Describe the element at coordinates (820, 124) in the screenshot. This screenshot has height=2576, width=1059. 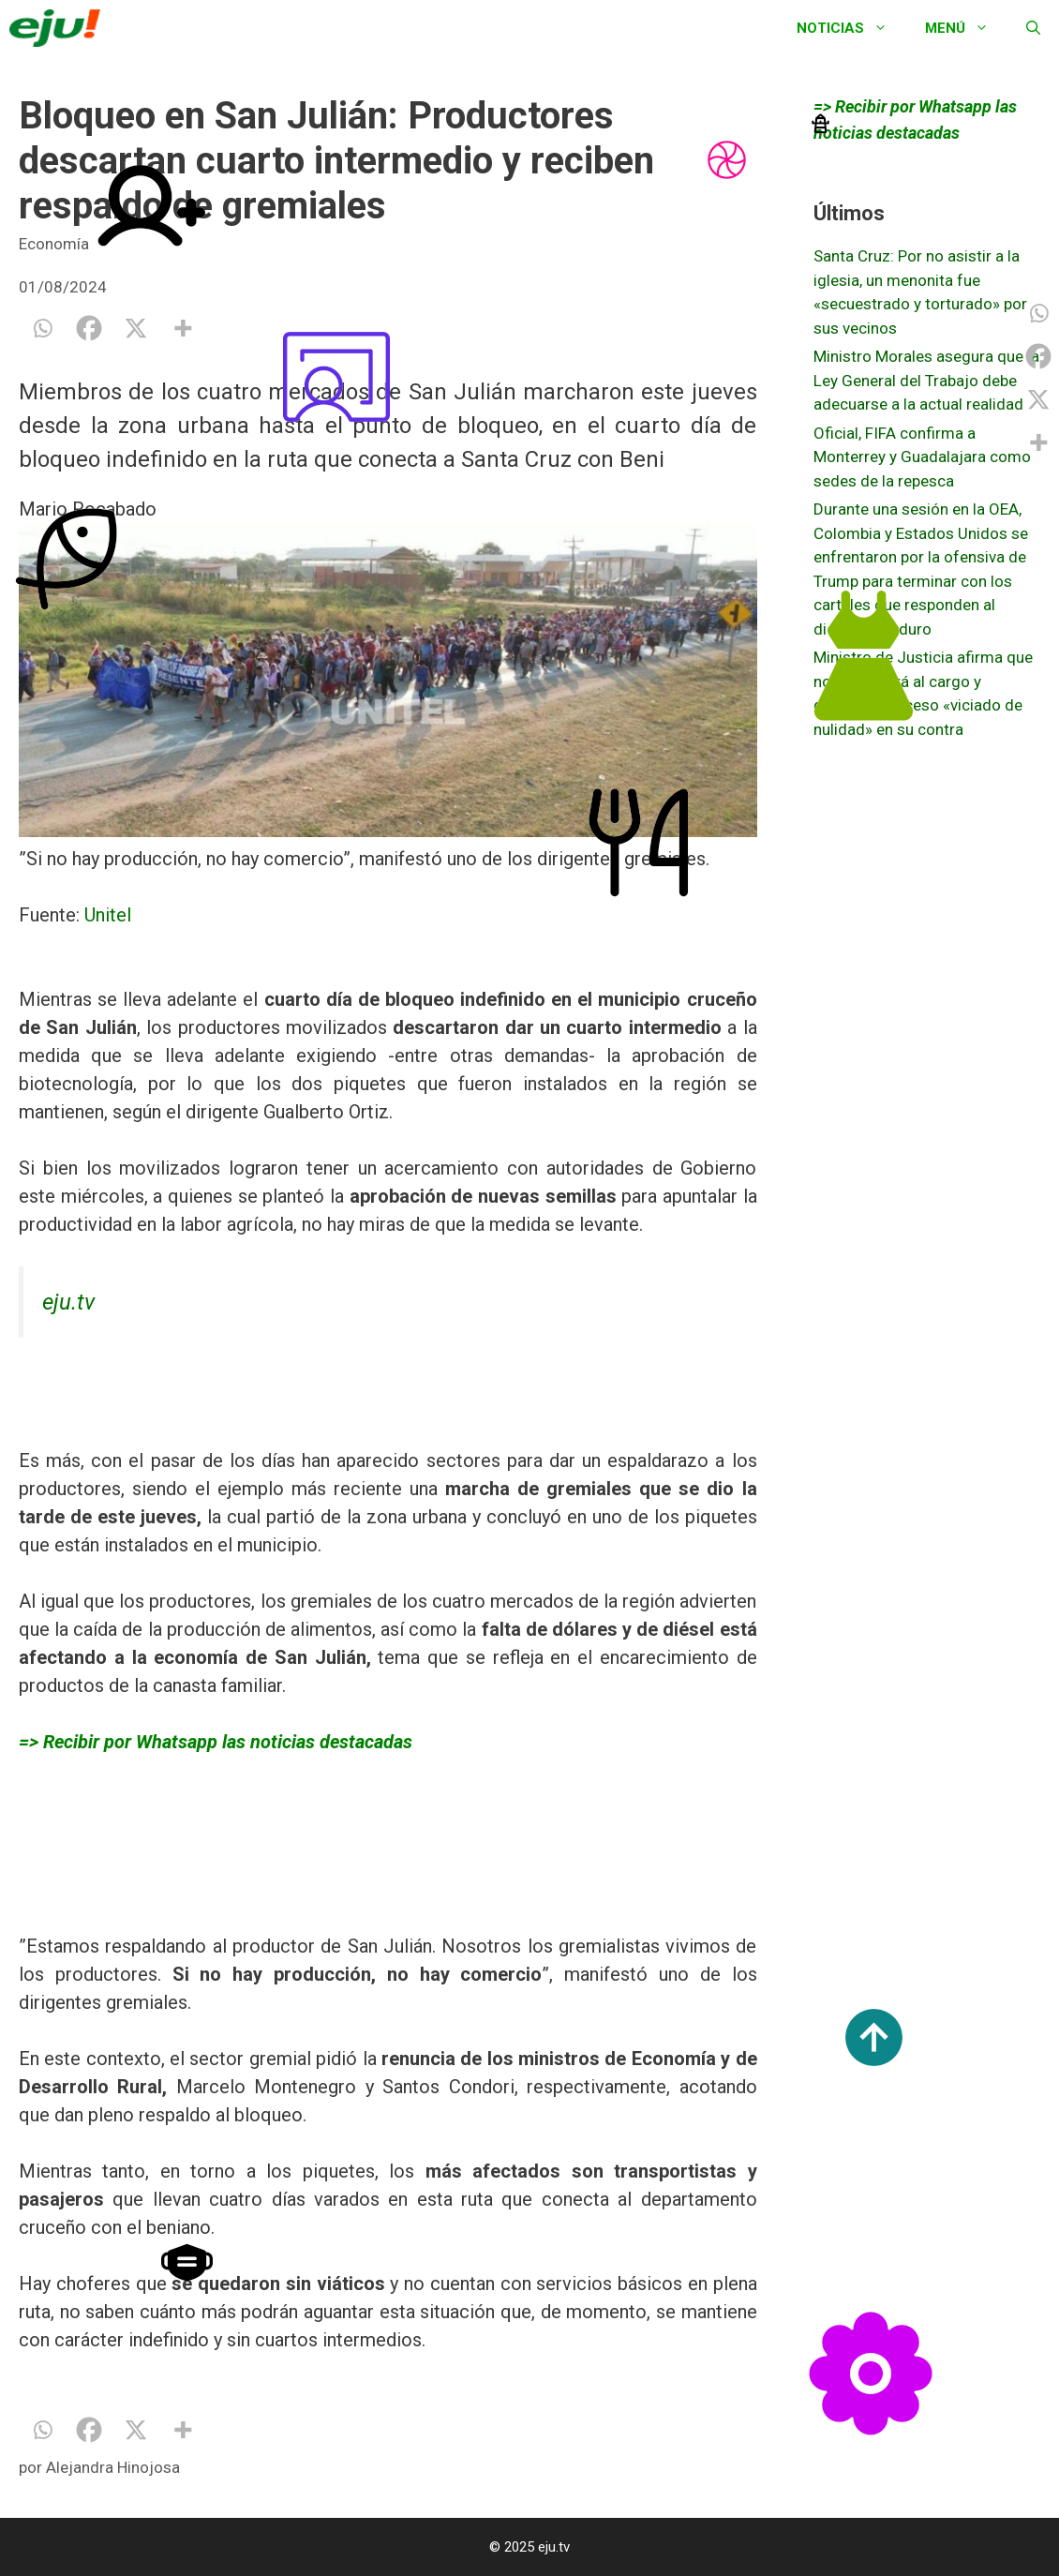
I see `access website accessibility or guidance features` at that location.